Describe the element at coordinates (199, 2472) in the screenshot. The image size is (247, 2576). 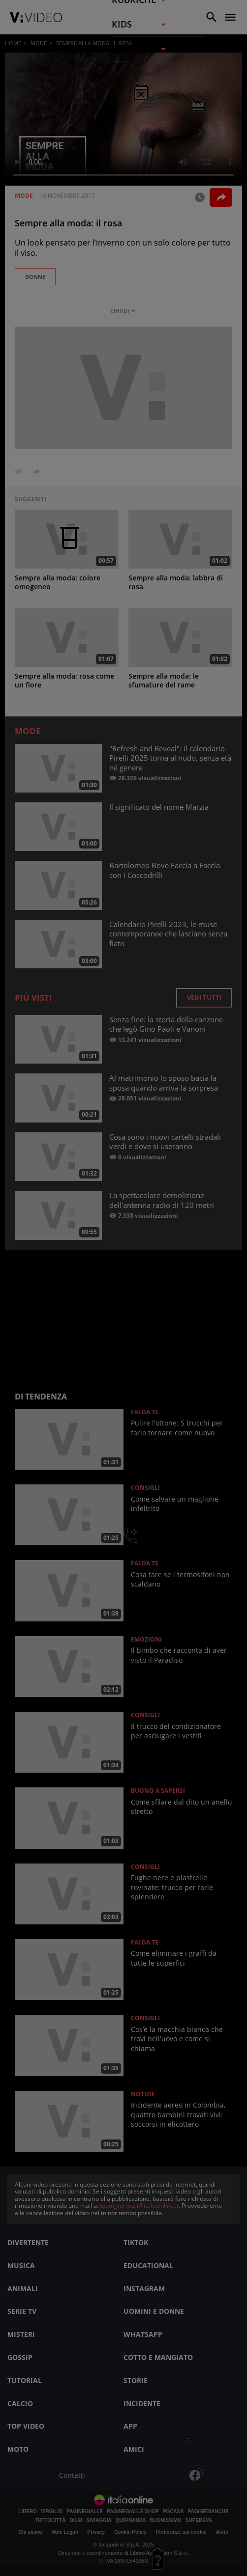
I see `rotate image counterclockwise` at that location.